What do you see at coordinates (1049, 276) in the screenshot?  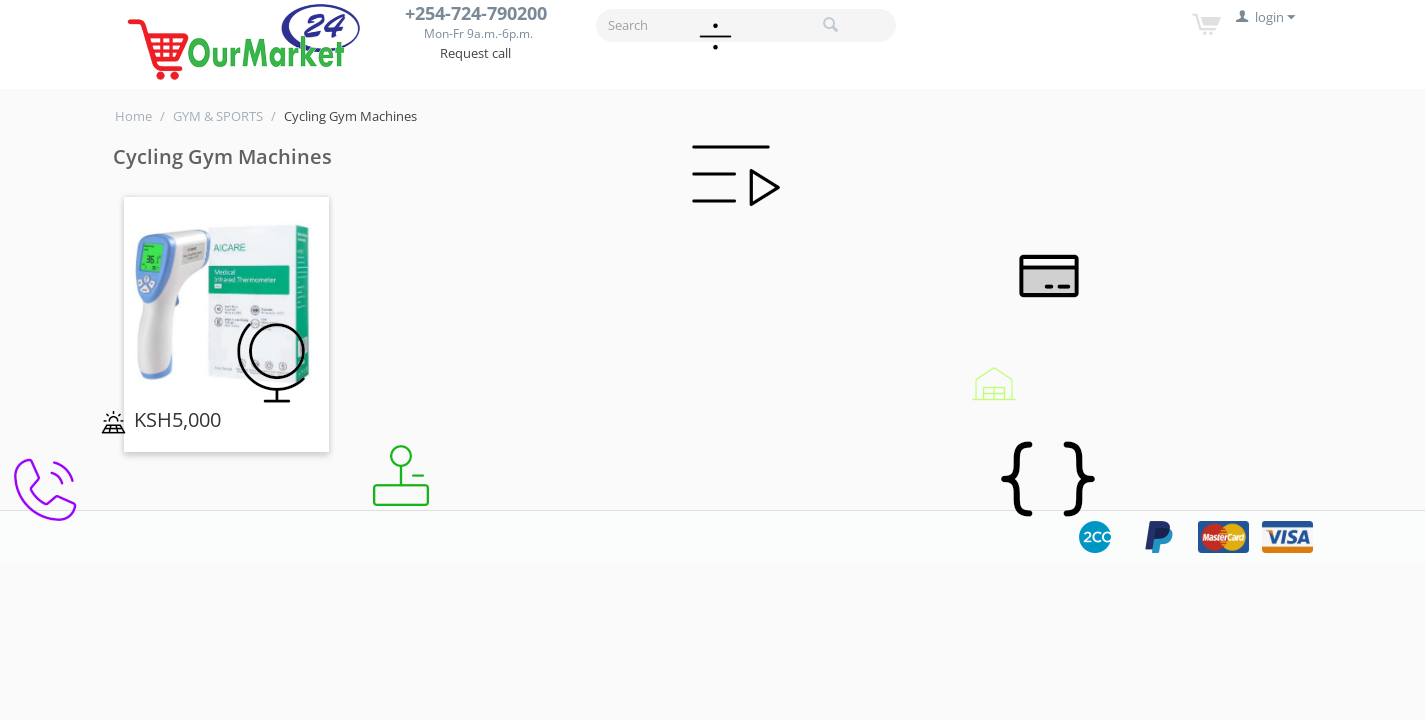 I see `manage payment methods` at bounding box center [1049, 276].